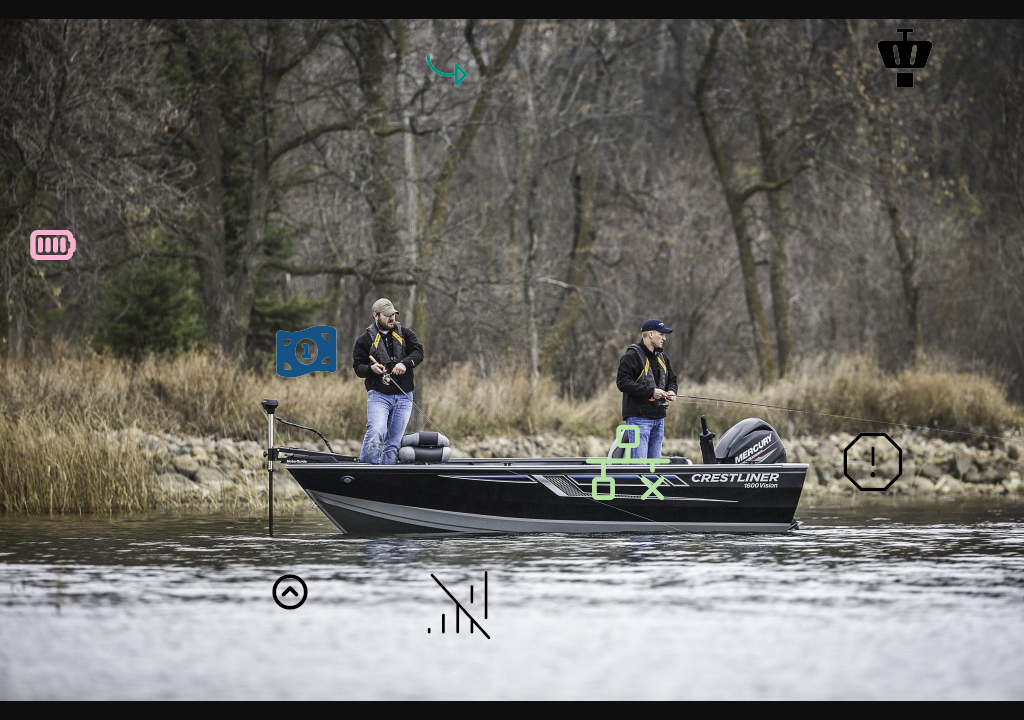 This screenshot has height=720, width=1024. Describe the element at coordinates (873, 462) in the screenshot. I see `indicates a warning or critical alert` at that location.